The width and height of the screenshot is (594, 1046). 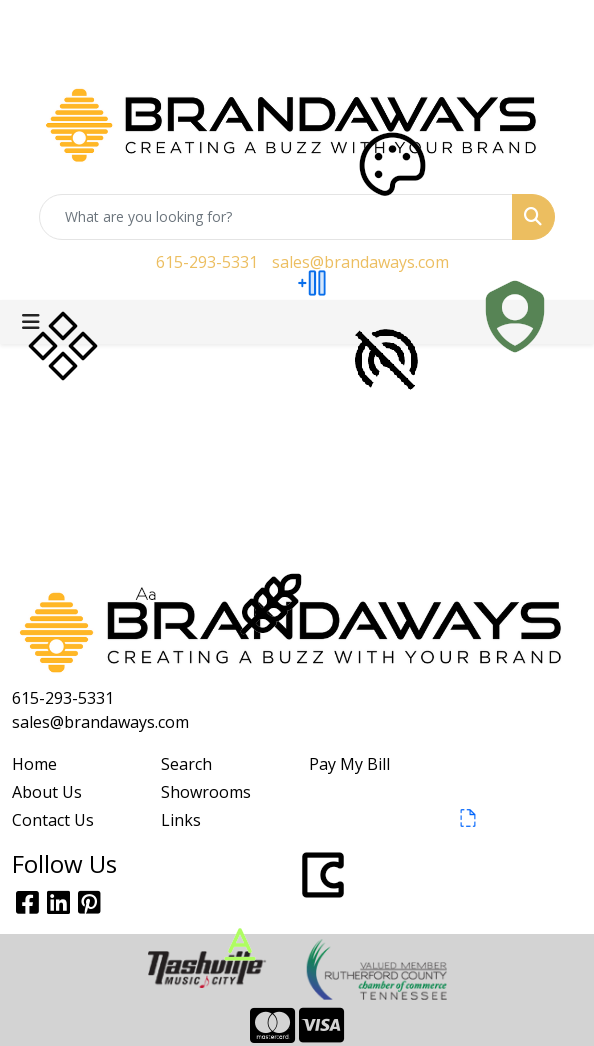 What do you see at coordinates (468, 818) in the screenshot?
I see `indicates a draft or incomplete file` at bounding box center [468, 818].